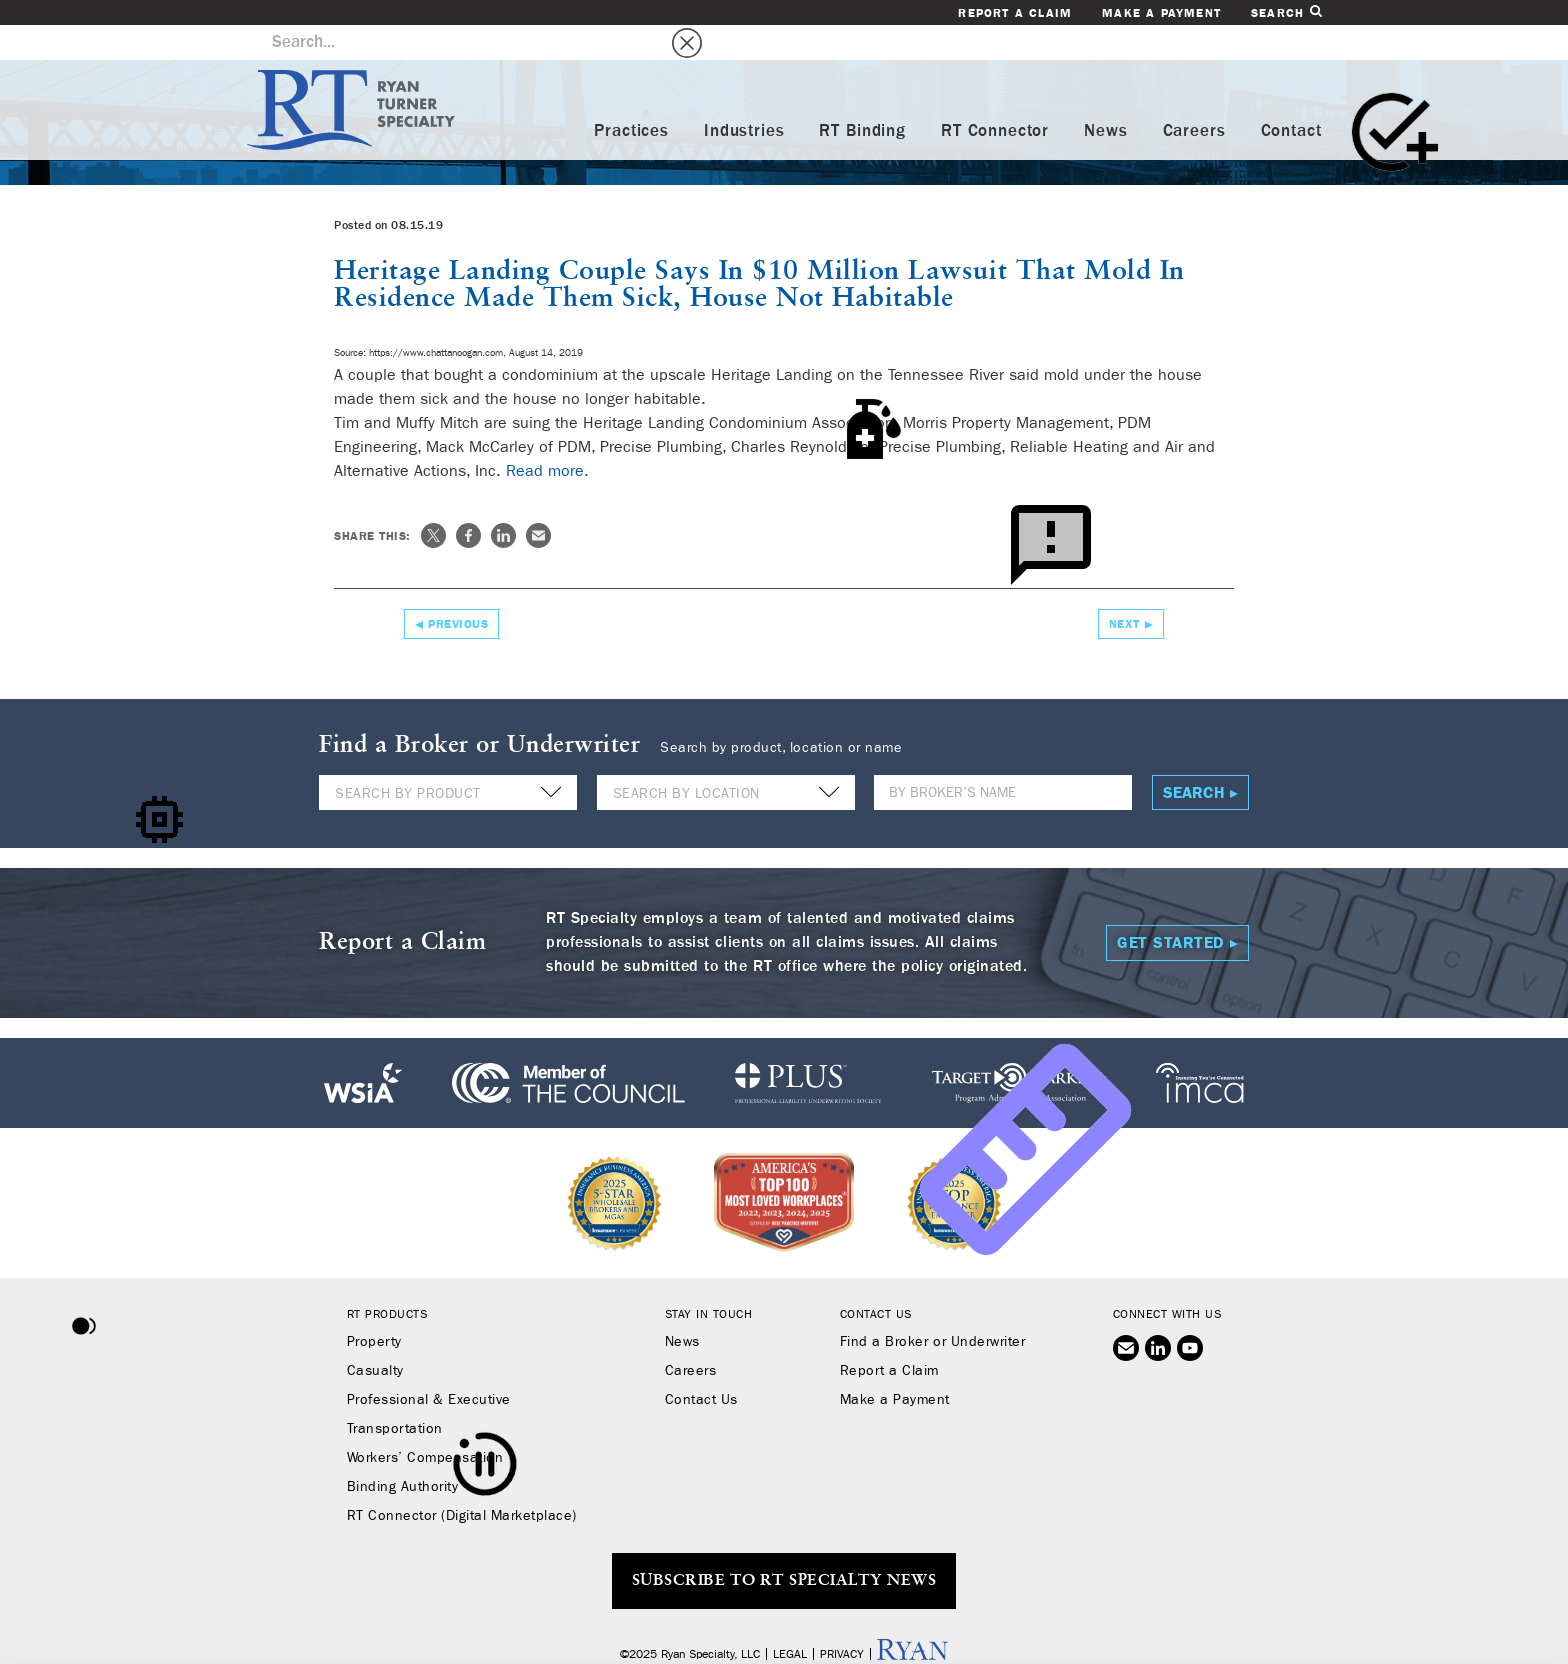  I want to click on access hand sanitizer station location, so click(871, 429).